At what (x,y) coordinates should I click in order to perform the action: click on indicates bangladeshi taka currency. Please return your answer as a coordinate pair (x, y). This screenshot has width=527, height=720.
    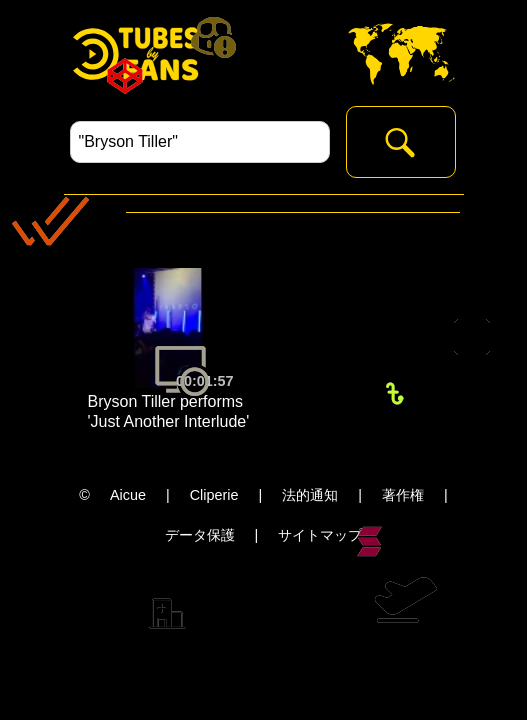
    Looking at the image, I should click on (394, 393).